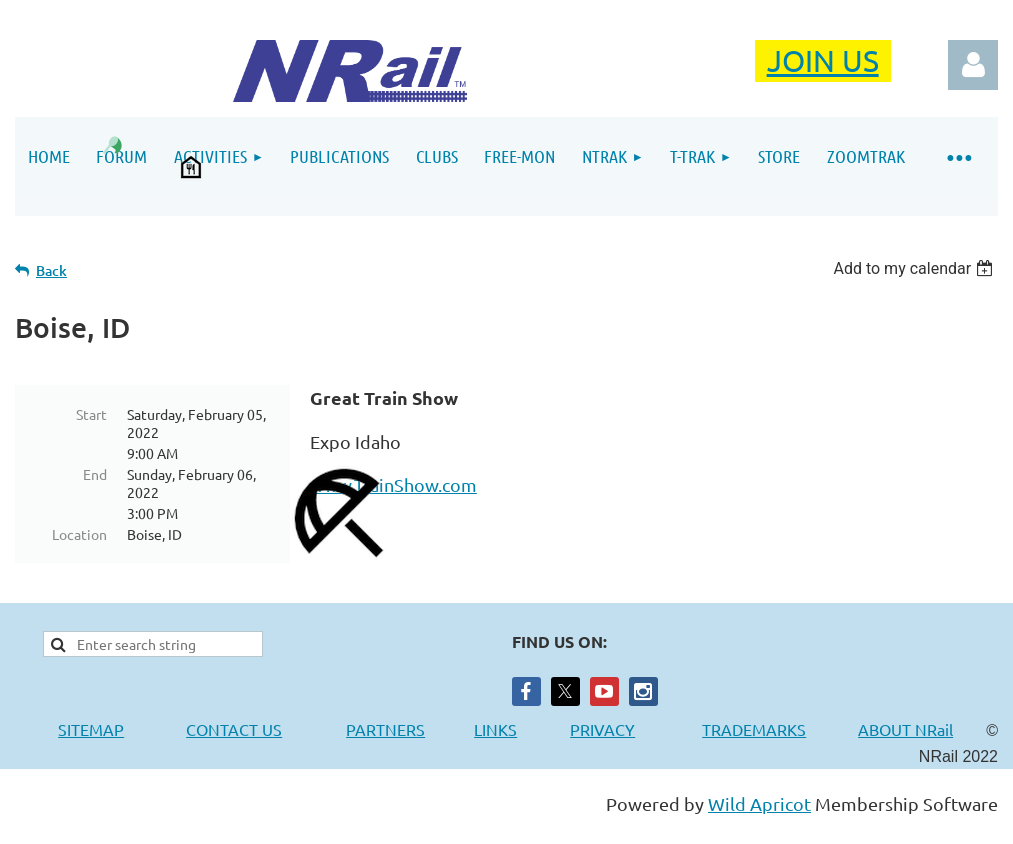 This screenshot has height=844, width=1013. Describe the element at coordinates (191, 167) in the screenshot. I see `find nearby food banks or food assistance locations` at that location.